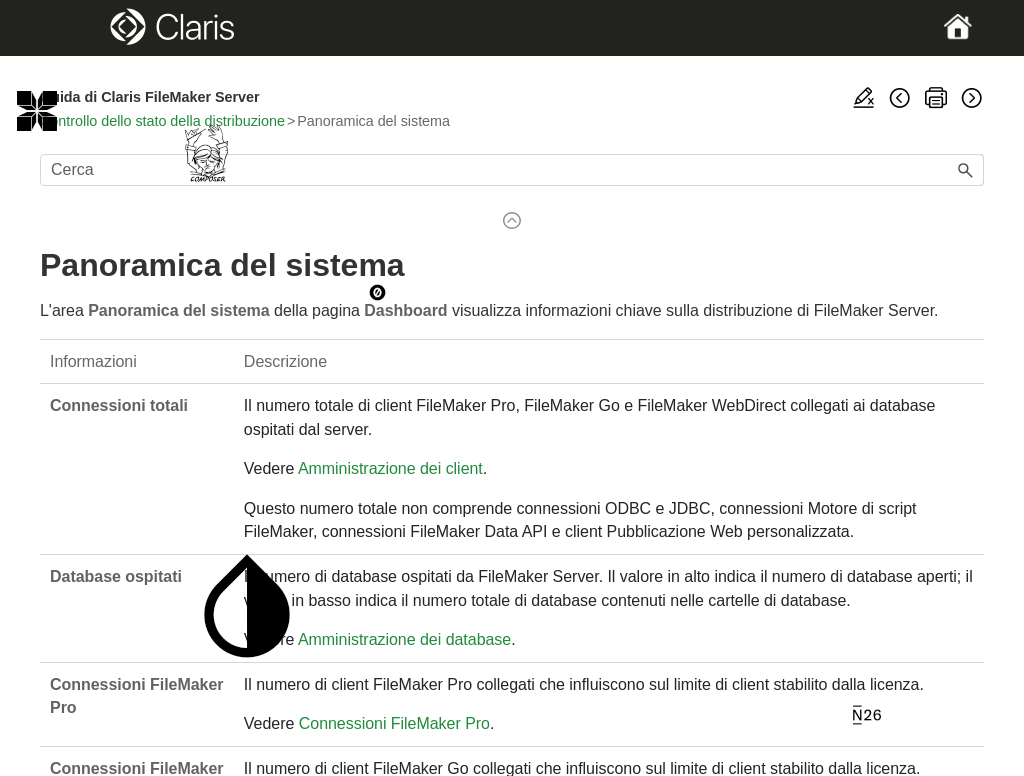  I want to click on open the N26 banking app, so click(867, 715).